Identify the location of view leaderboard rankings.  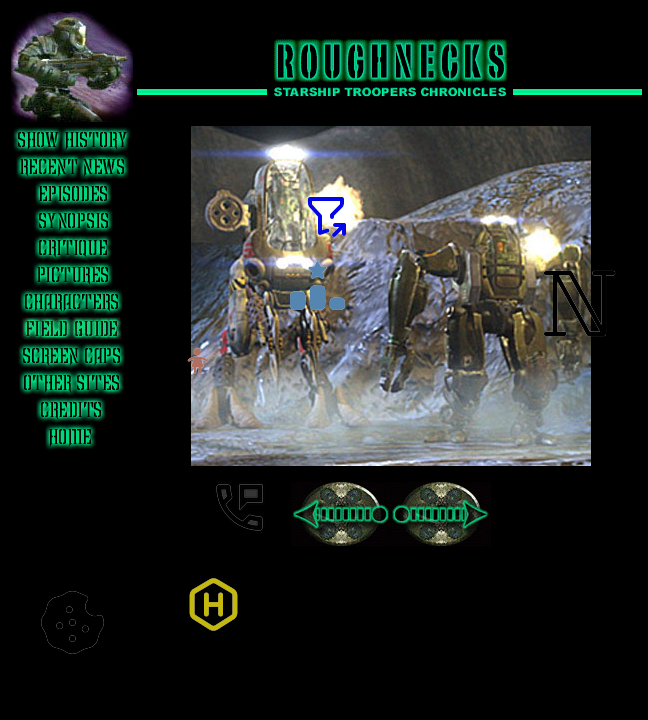
(317, 285).